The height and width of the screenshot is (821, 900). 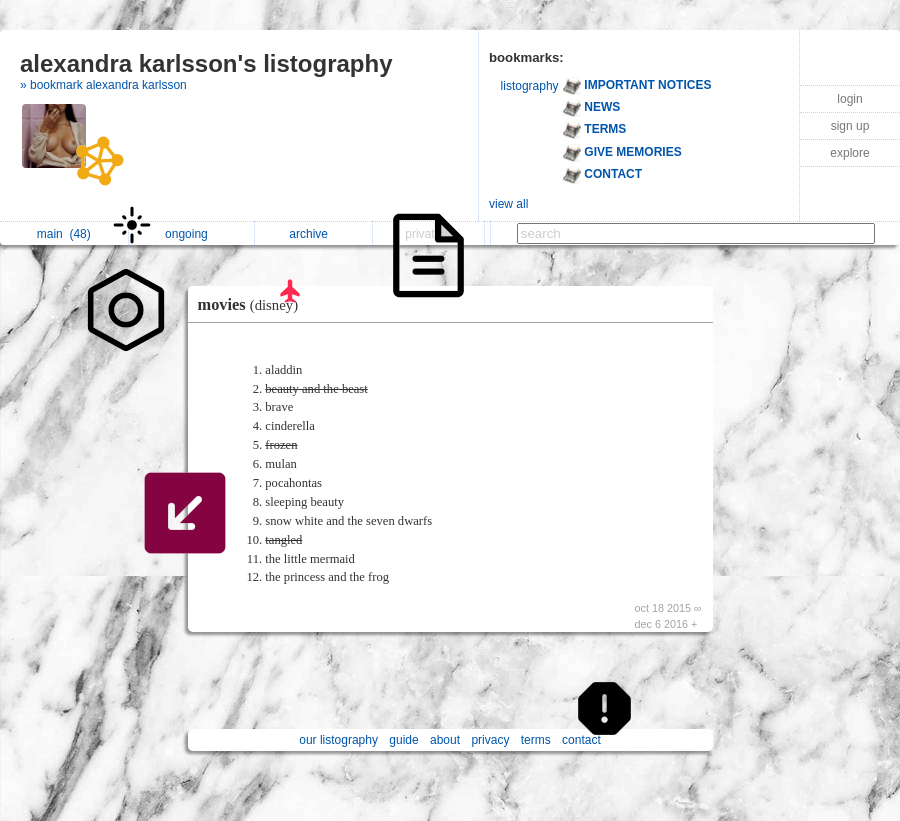 I want to click on view document or text file, so click(x=428, y=255).